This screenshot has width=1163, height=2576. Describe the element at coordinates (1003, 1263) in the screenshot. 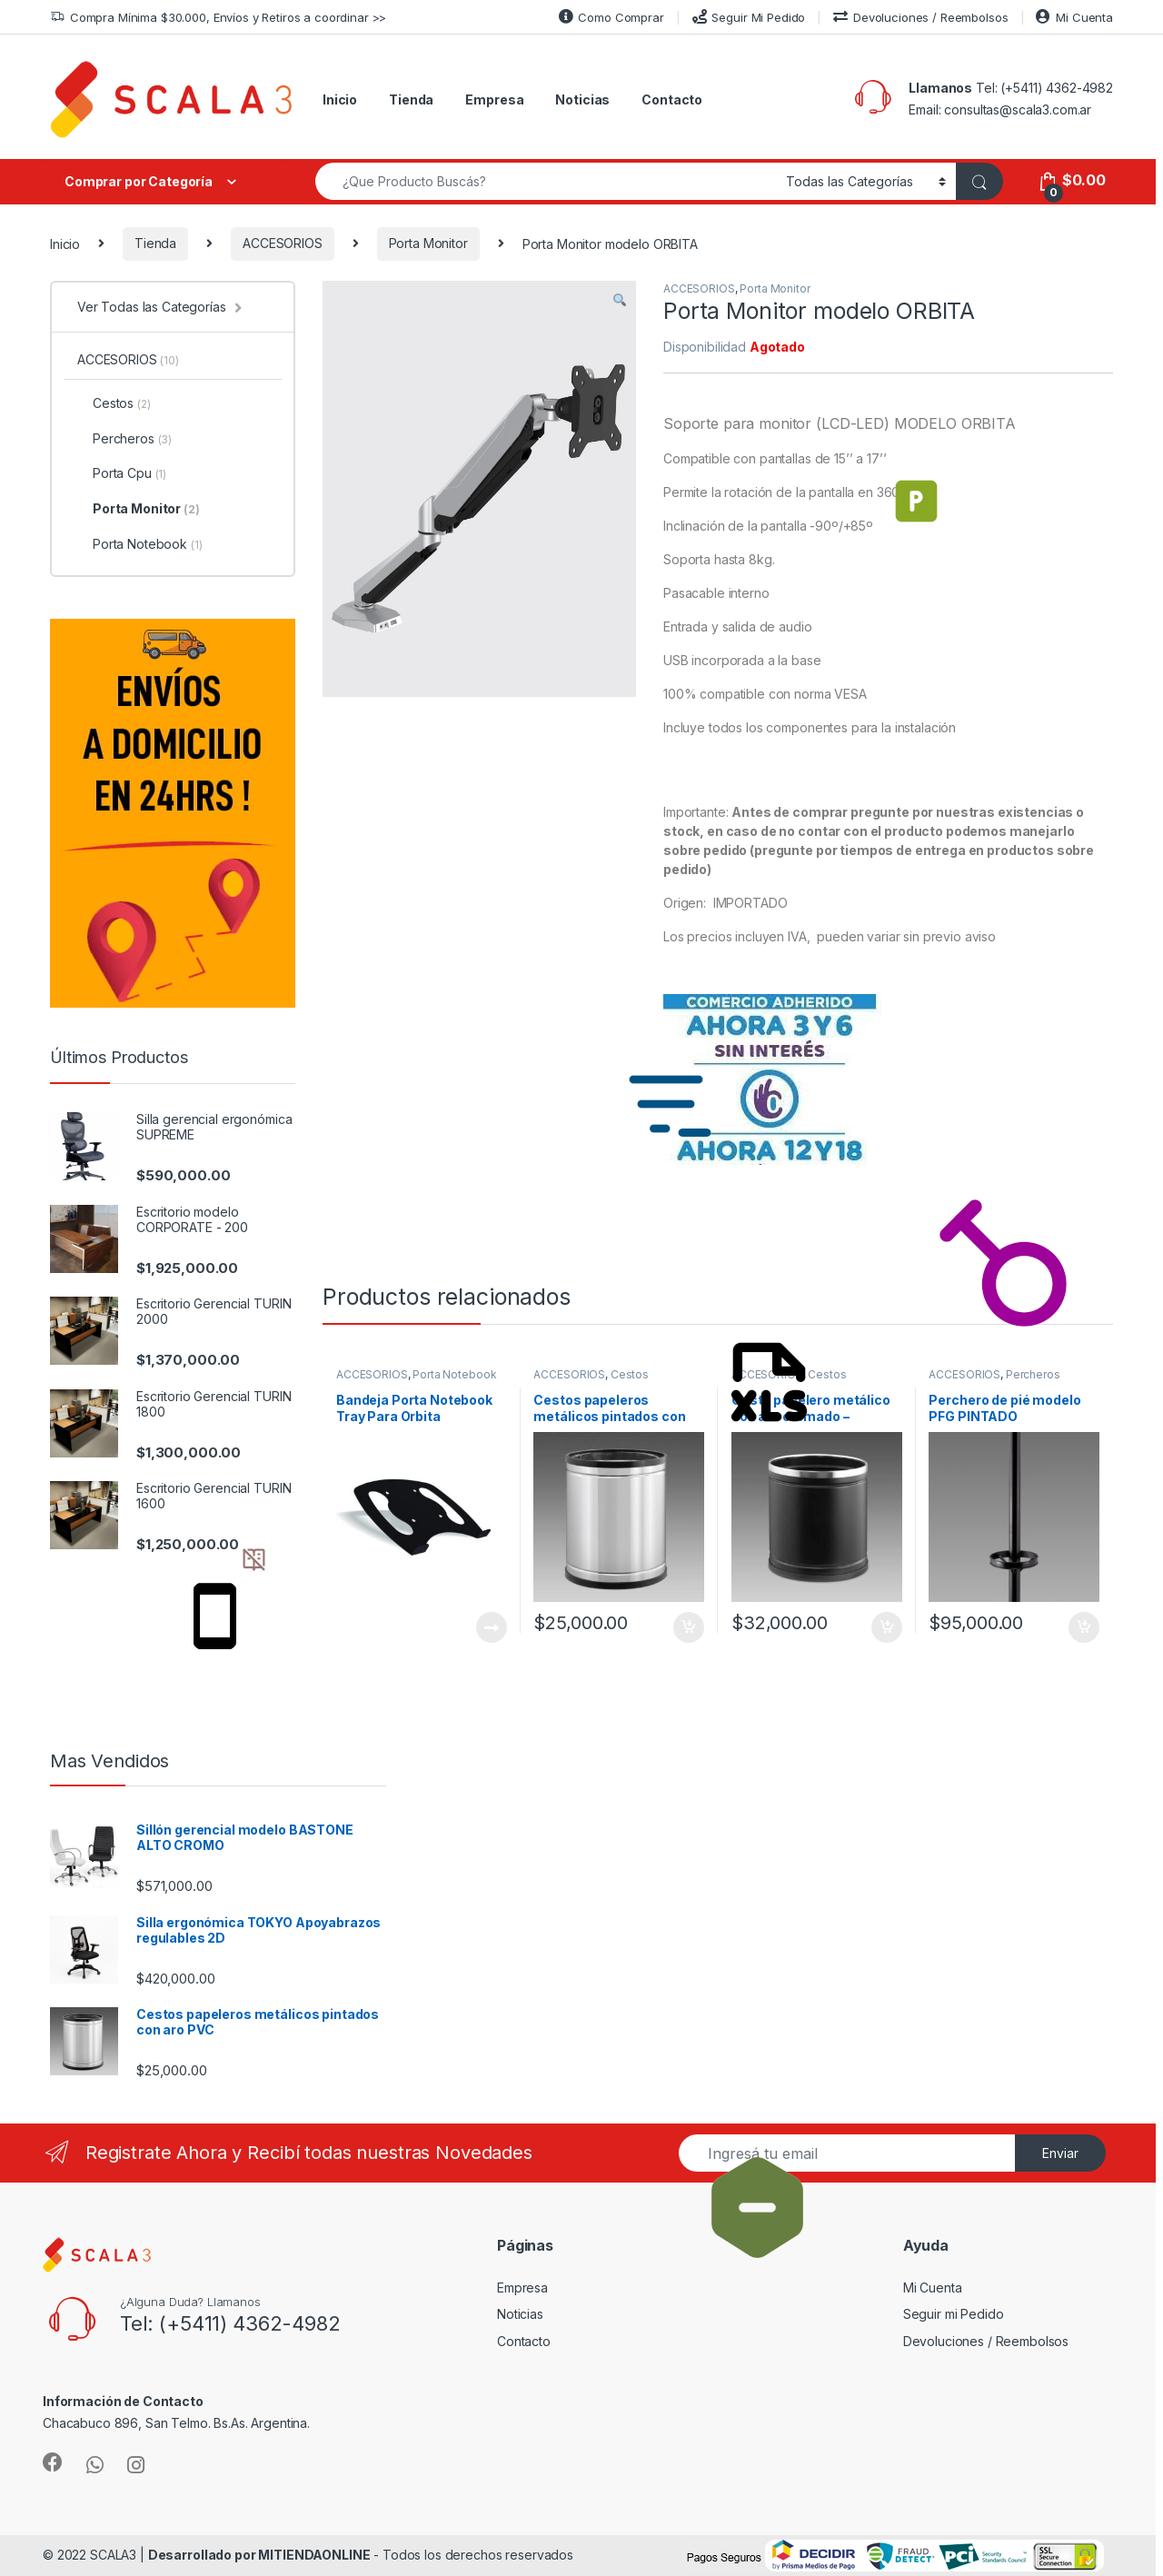

I see `indicates travesti gender identity` at that location.